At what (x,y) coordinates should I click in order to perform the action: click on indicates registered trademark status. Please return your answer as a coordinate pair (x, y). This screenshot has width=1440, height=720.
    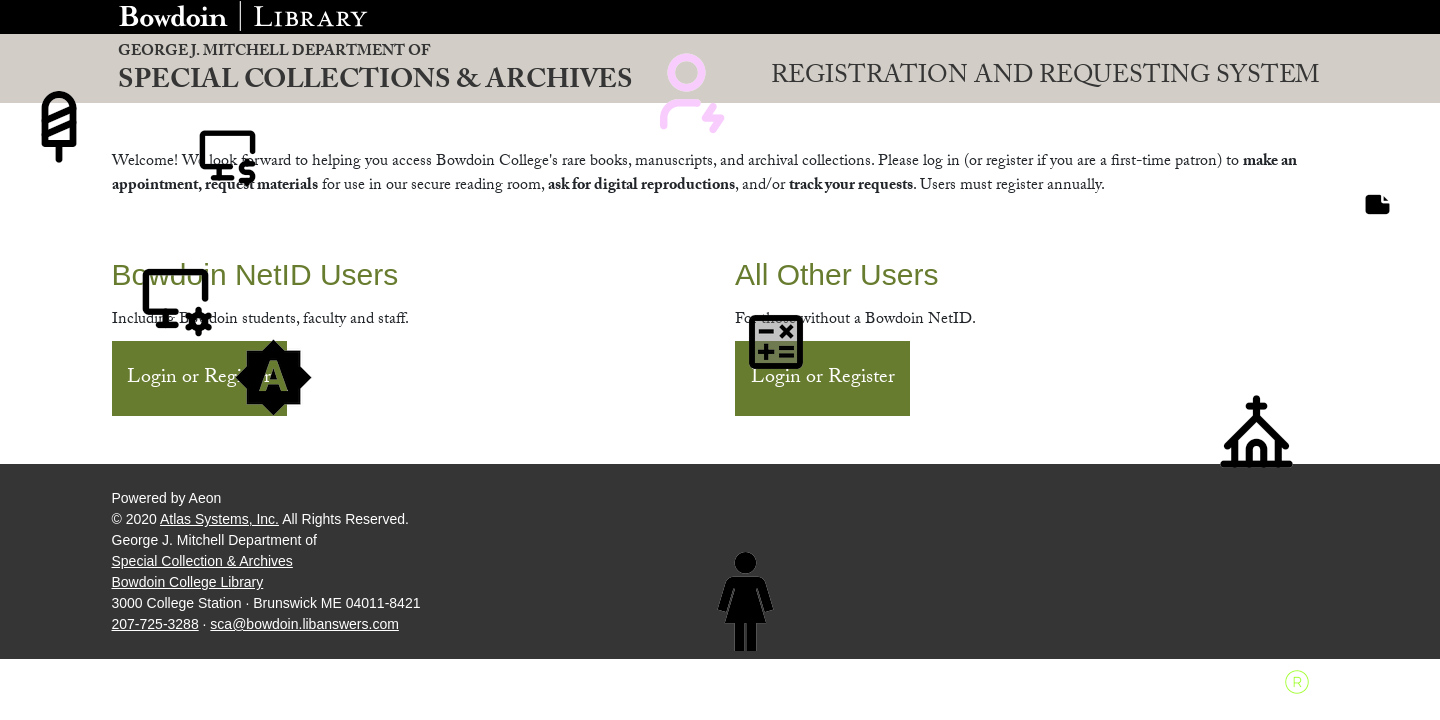
    Looking at the image, I should click on (1297, 682).